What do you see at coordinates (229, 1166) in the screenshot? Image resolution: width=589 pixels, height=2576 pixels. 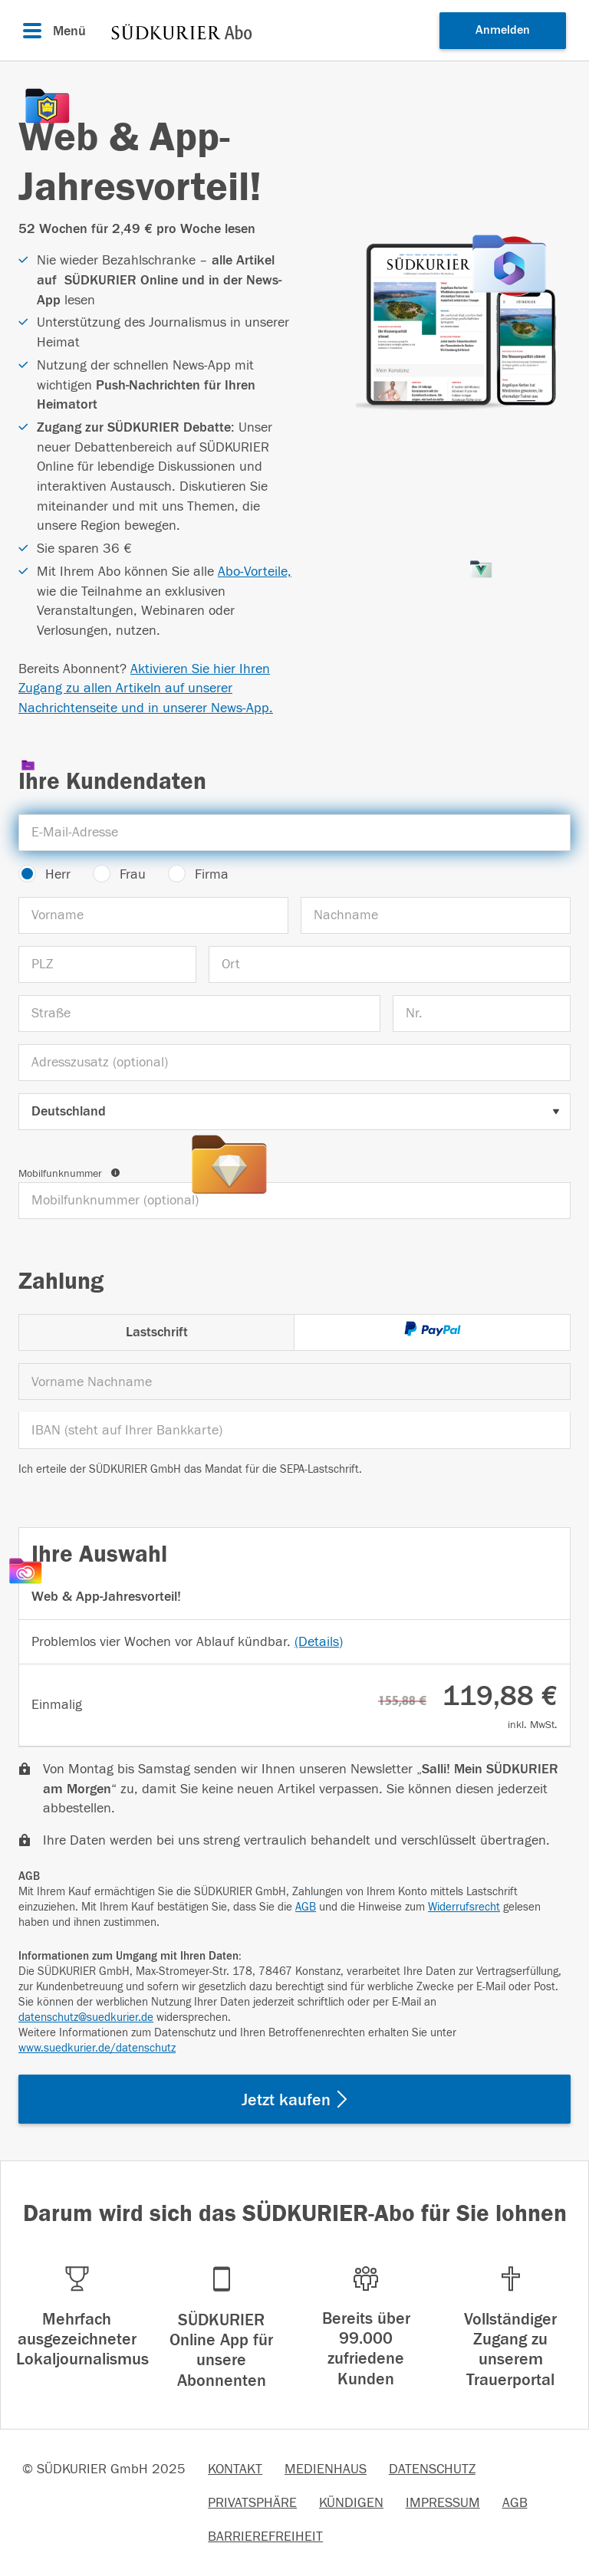 I see `open sketch app project files` at bounding box center [229, 1166].